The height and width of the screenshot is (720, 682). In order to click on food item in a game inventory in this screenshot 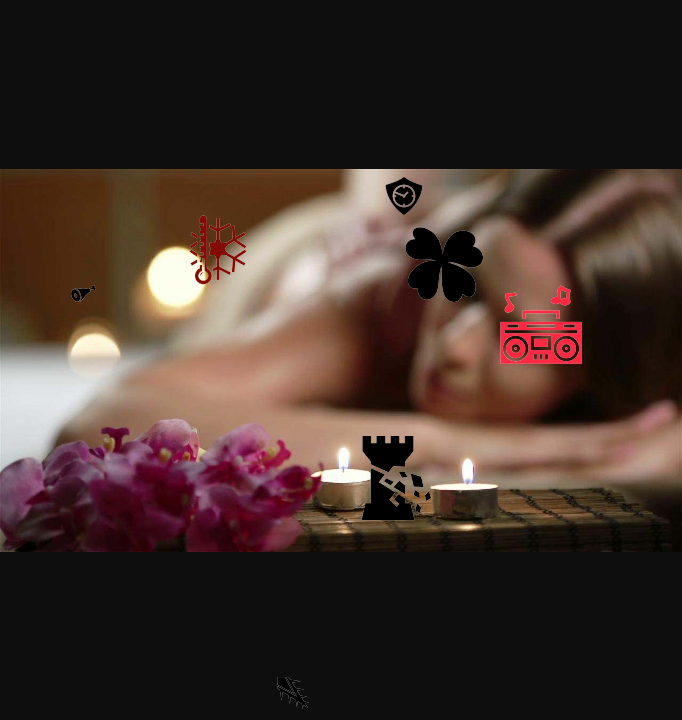, I will do `click(83, 293)`.